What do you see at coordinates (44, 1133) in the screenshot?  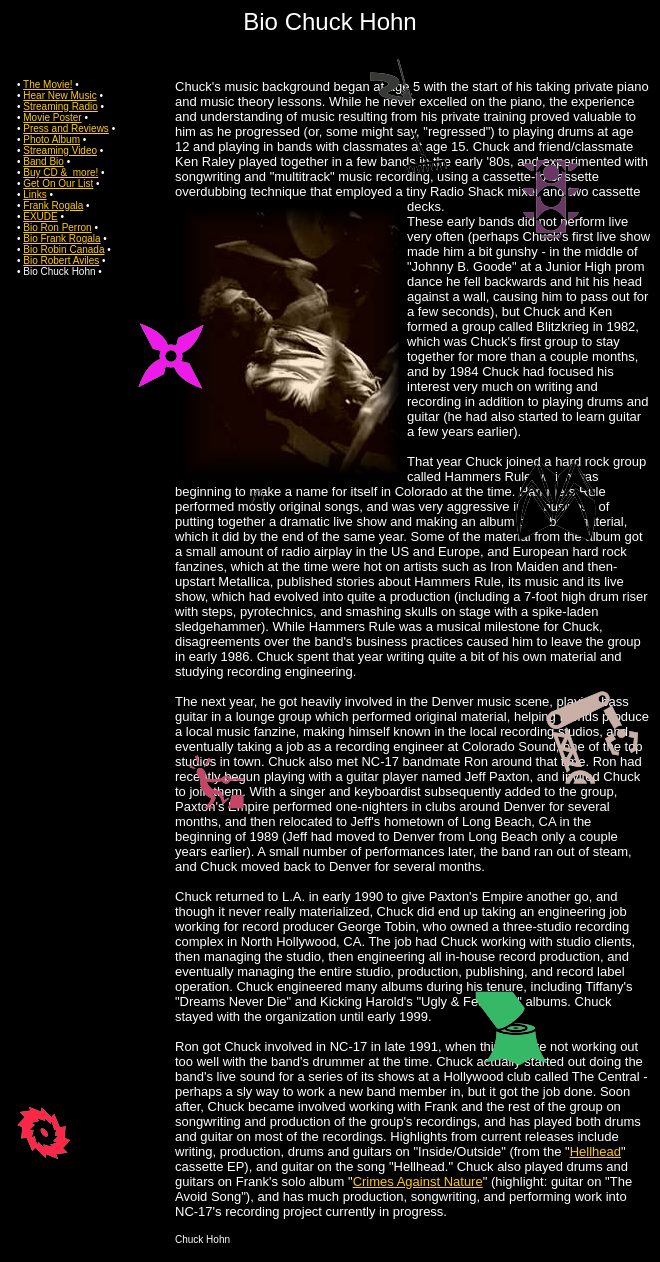 I see `craft or upgrade saw-type weapons` at bounding box center [44, 1133].